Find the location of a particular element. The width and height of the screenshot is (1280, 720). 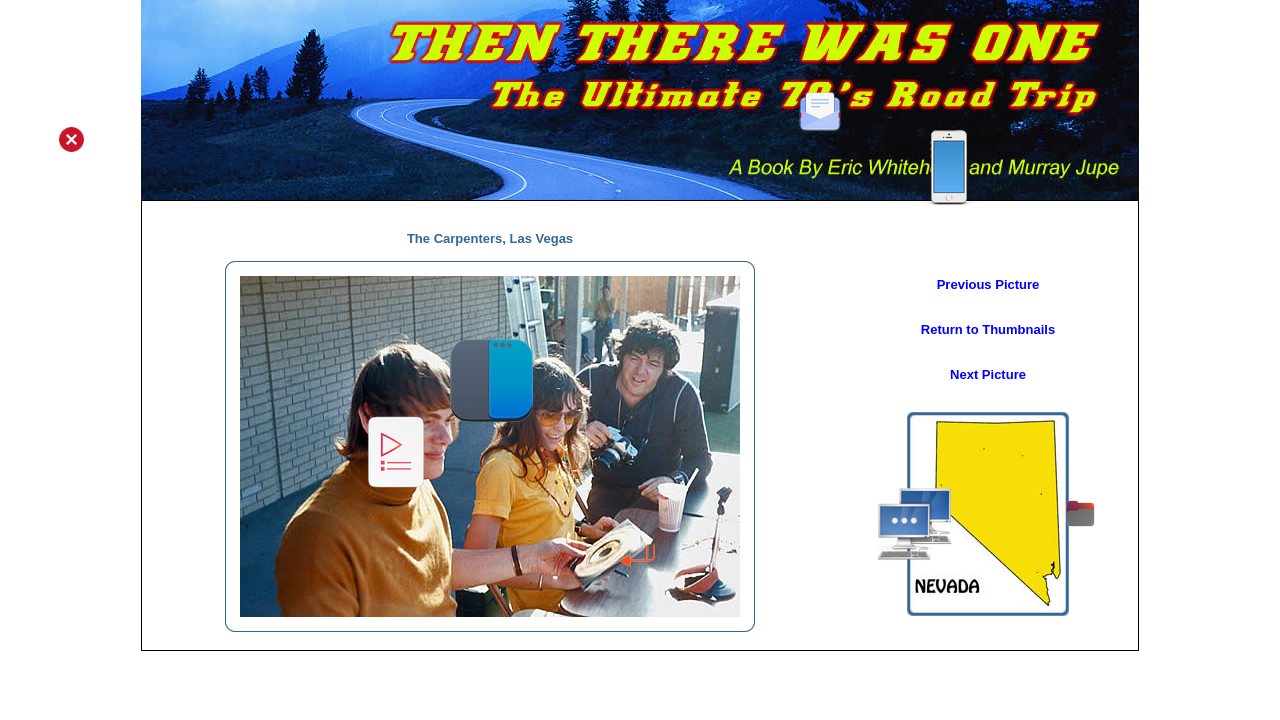

cancel the current action or operation is located at coordinates (71, 139).